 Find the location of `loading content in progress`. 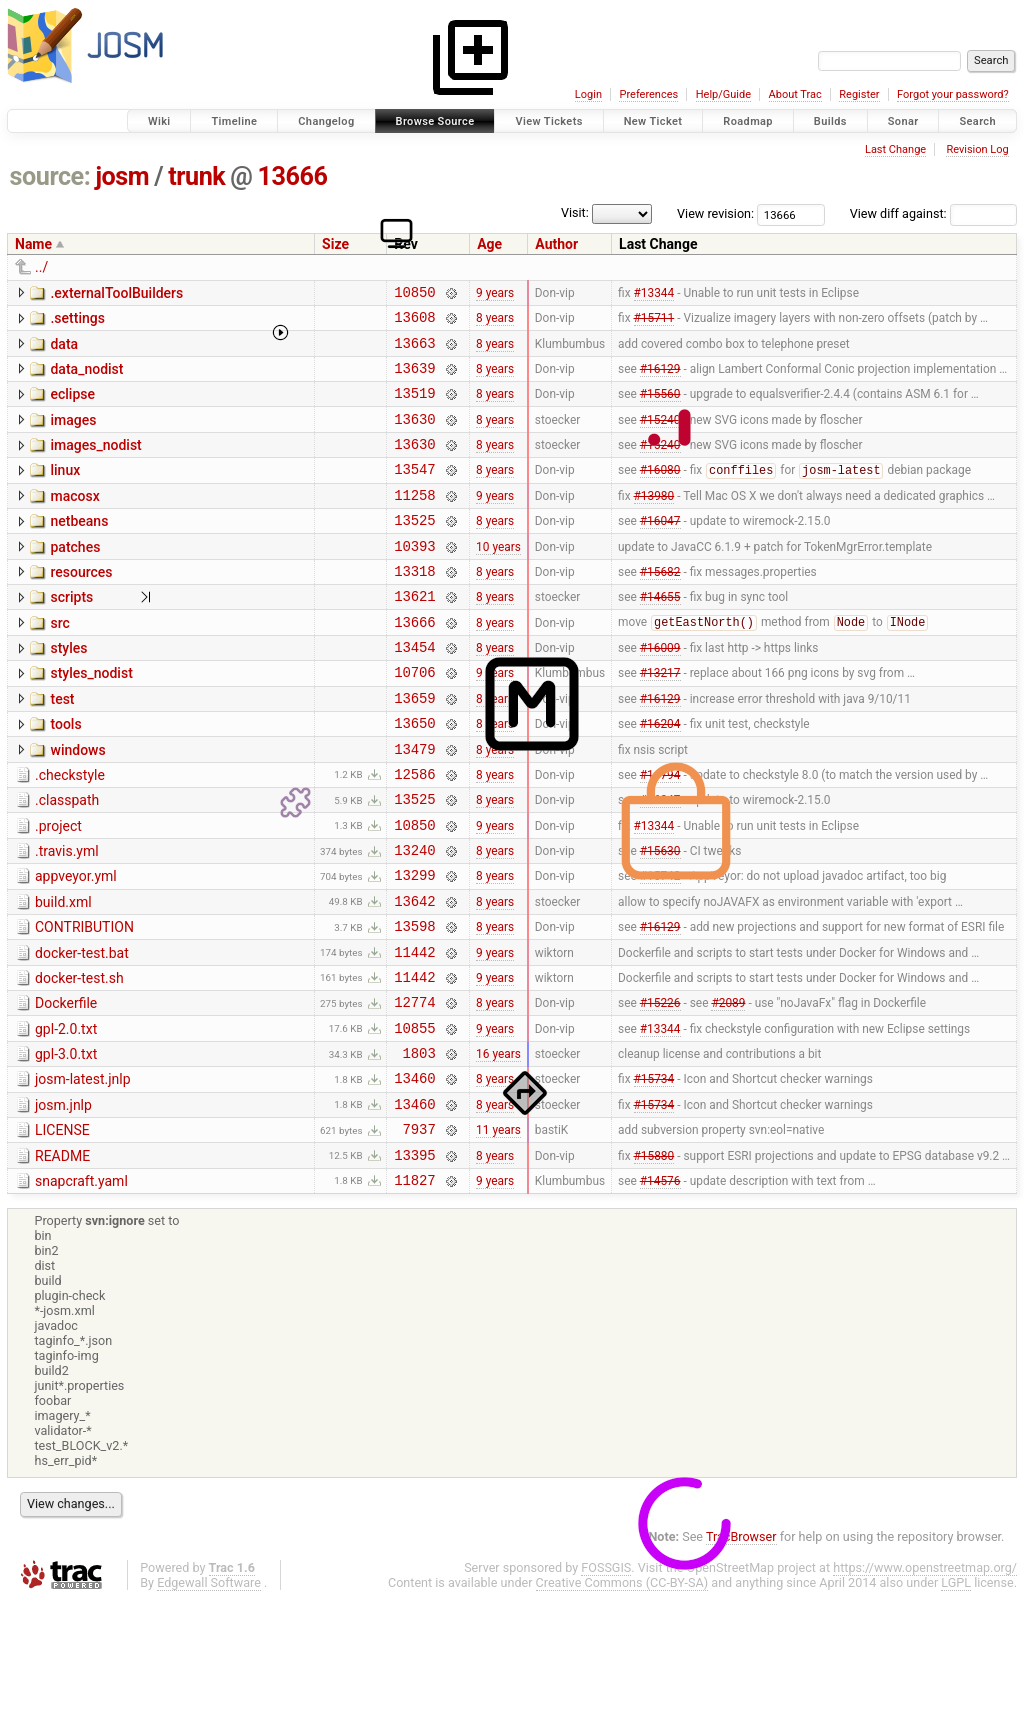

loading content in progress is located at coordinates (684, 1523).